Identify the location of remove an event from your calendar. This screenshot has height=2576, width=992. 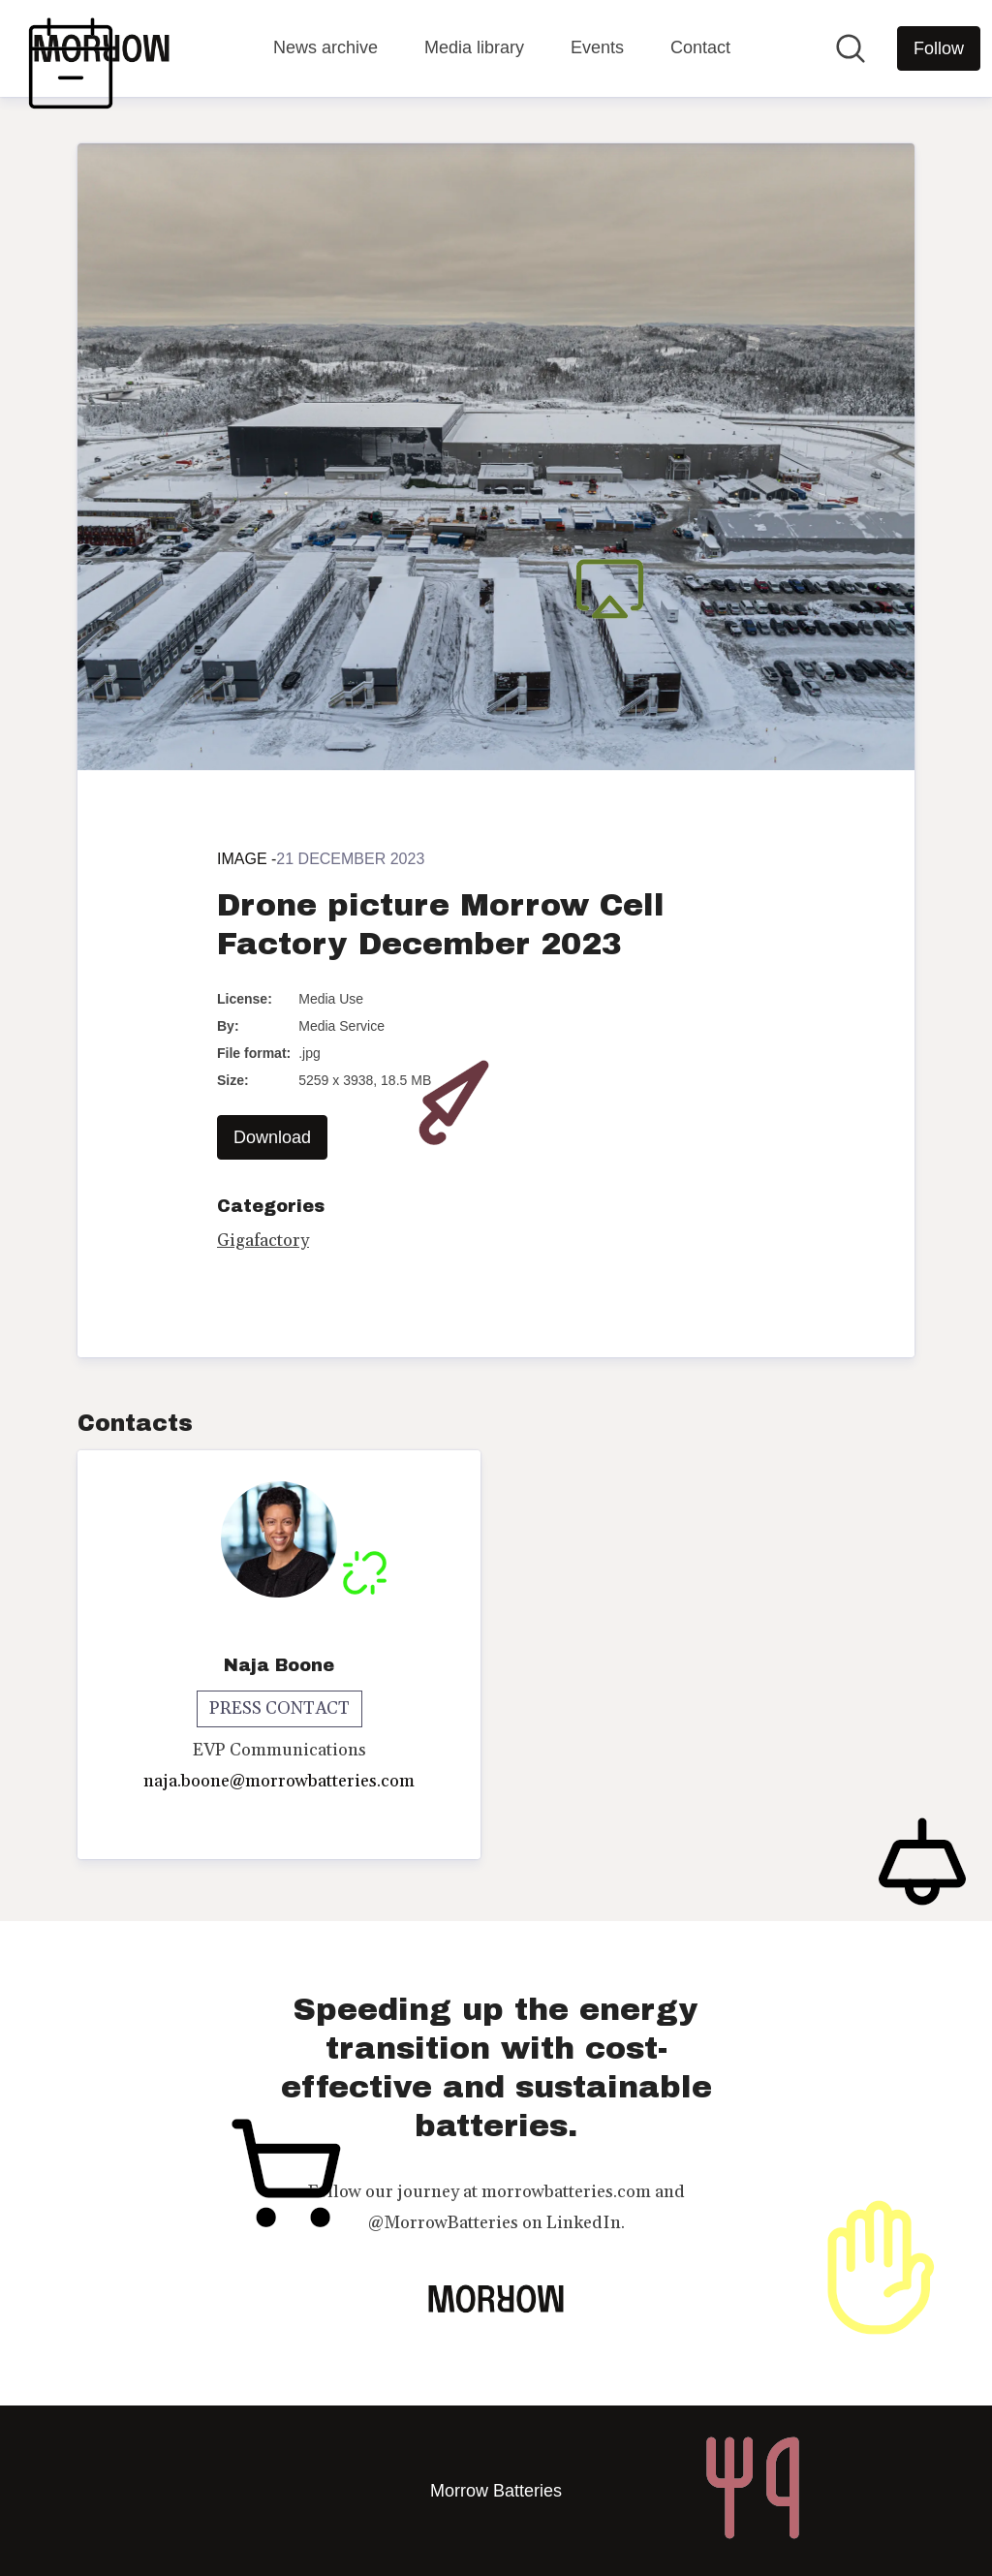
(71, 67).